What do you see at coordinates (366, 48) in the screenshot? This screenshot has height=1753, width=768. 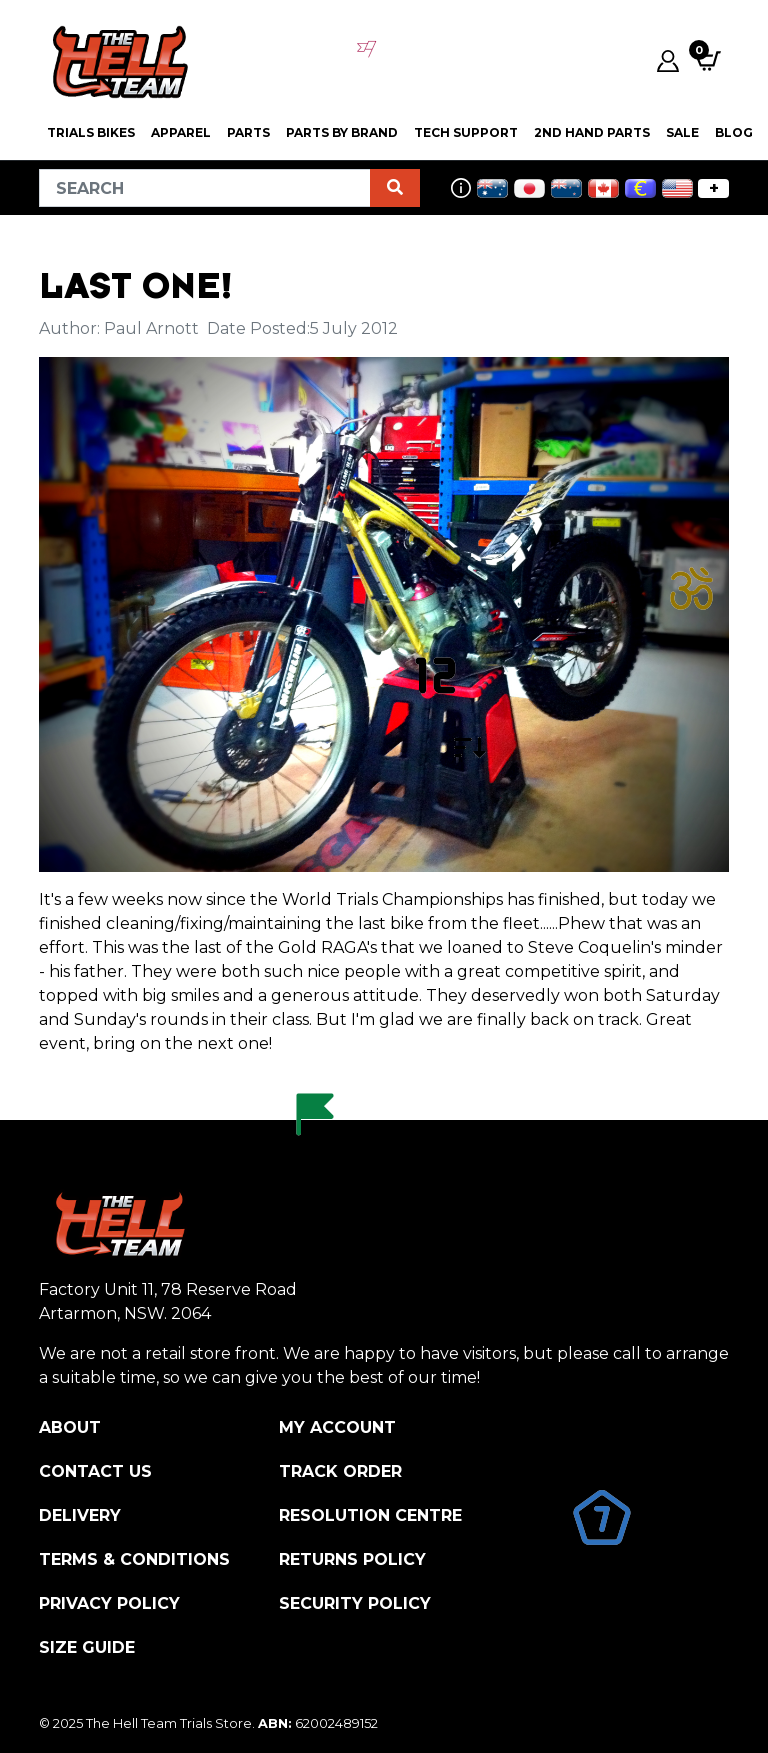 I see `flag or bookmark an item` at bounding box center [366, 48].